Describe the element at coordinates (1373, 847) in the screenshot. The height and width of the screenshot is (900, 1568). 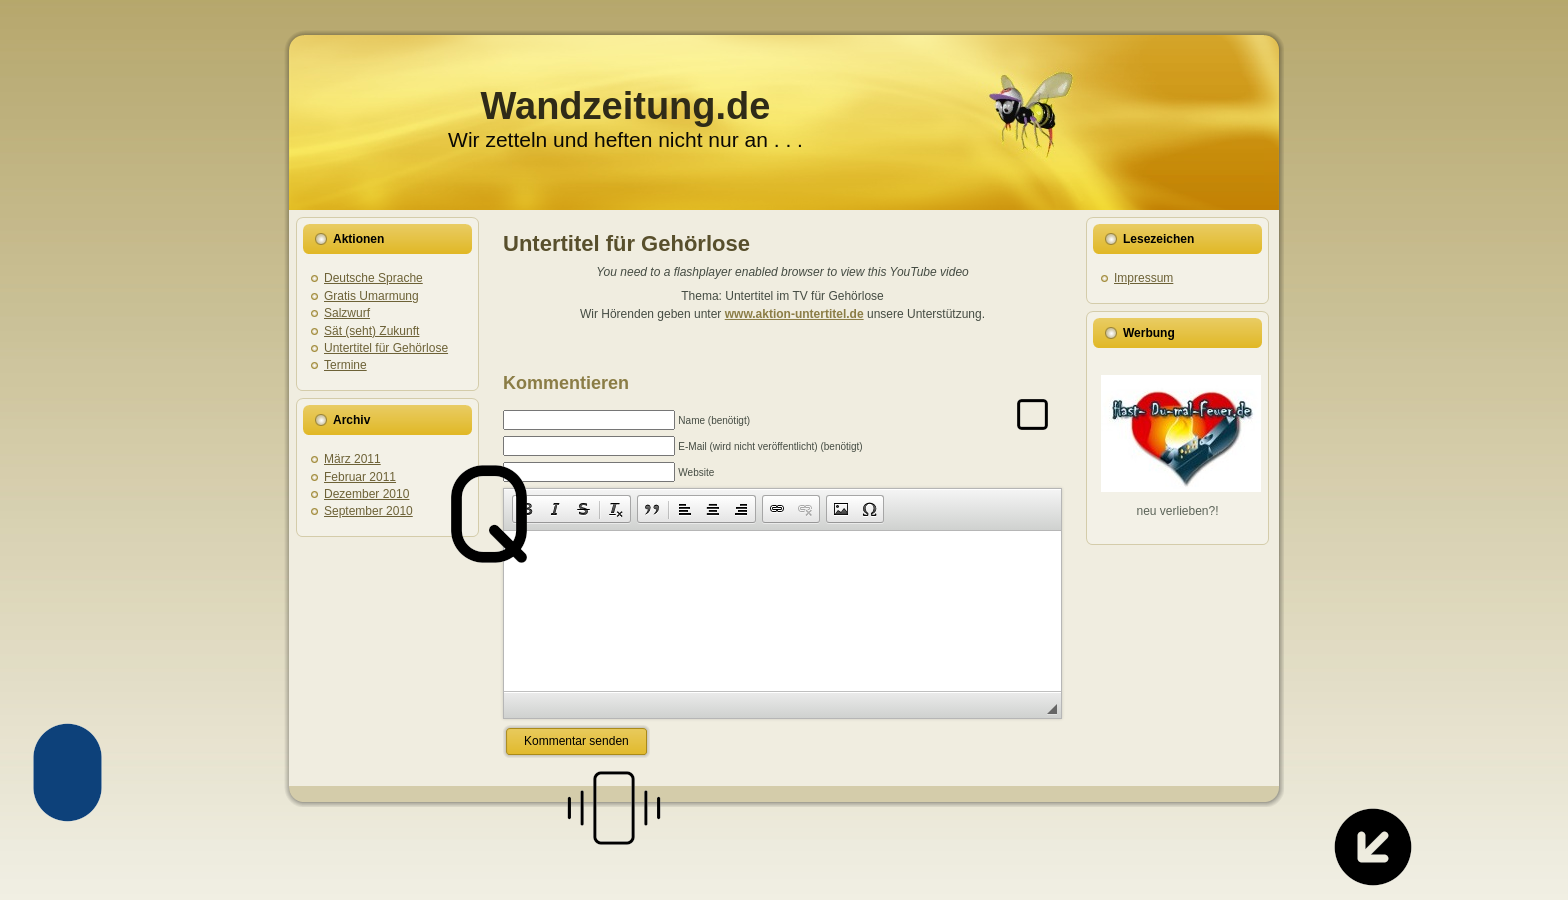
I see `navigate to previous or lower-left section` at that location.